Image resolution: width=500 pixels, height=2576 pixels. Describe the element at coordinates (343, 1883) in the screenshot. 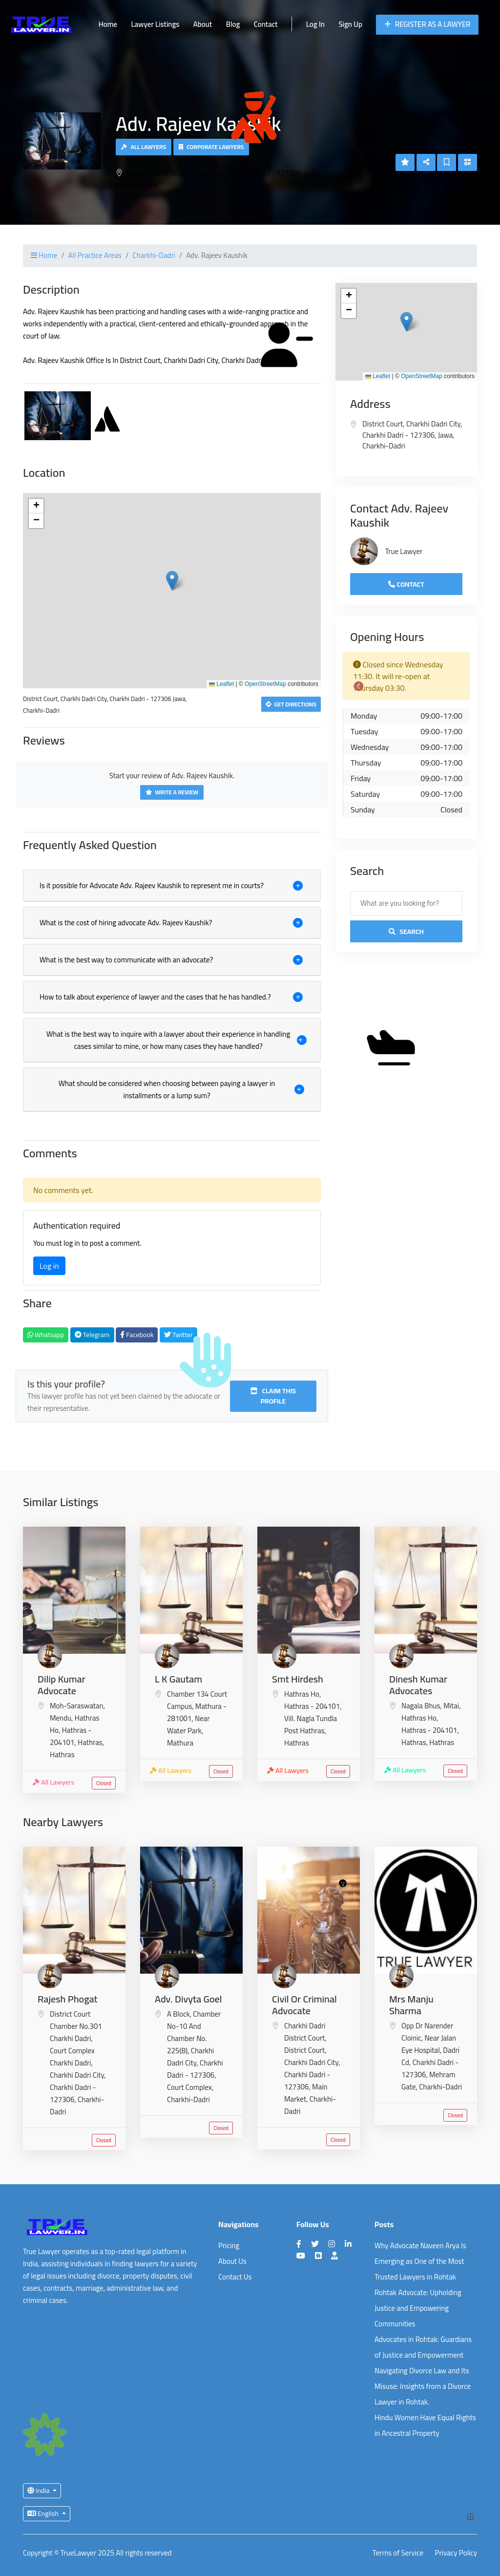

I see `send a kiss or blowing kiss emoji reaction` at that location.